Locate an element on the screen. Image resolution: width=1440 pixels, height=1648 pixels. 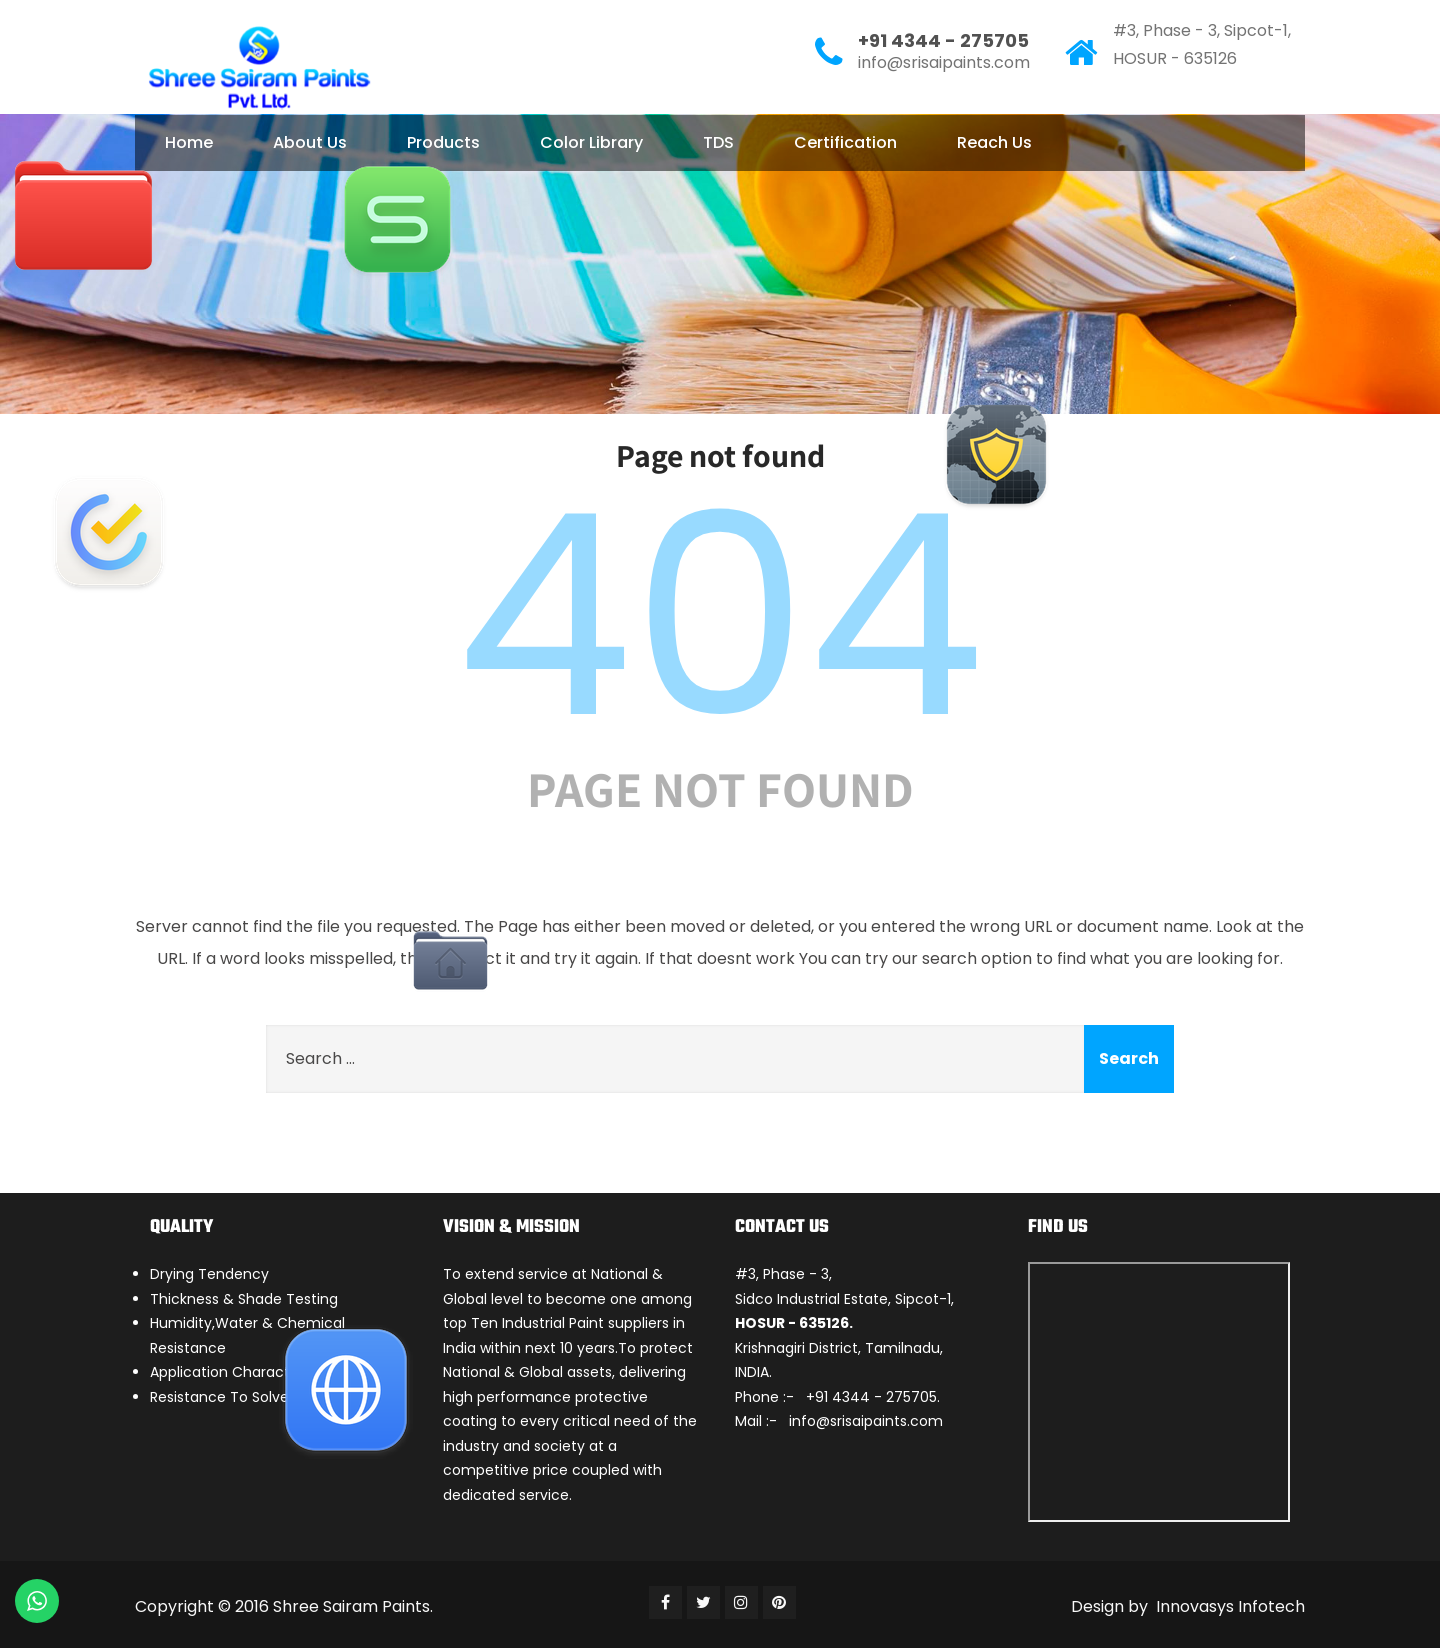
open BitTorrent app settings is located at coordinates (346, 1392).